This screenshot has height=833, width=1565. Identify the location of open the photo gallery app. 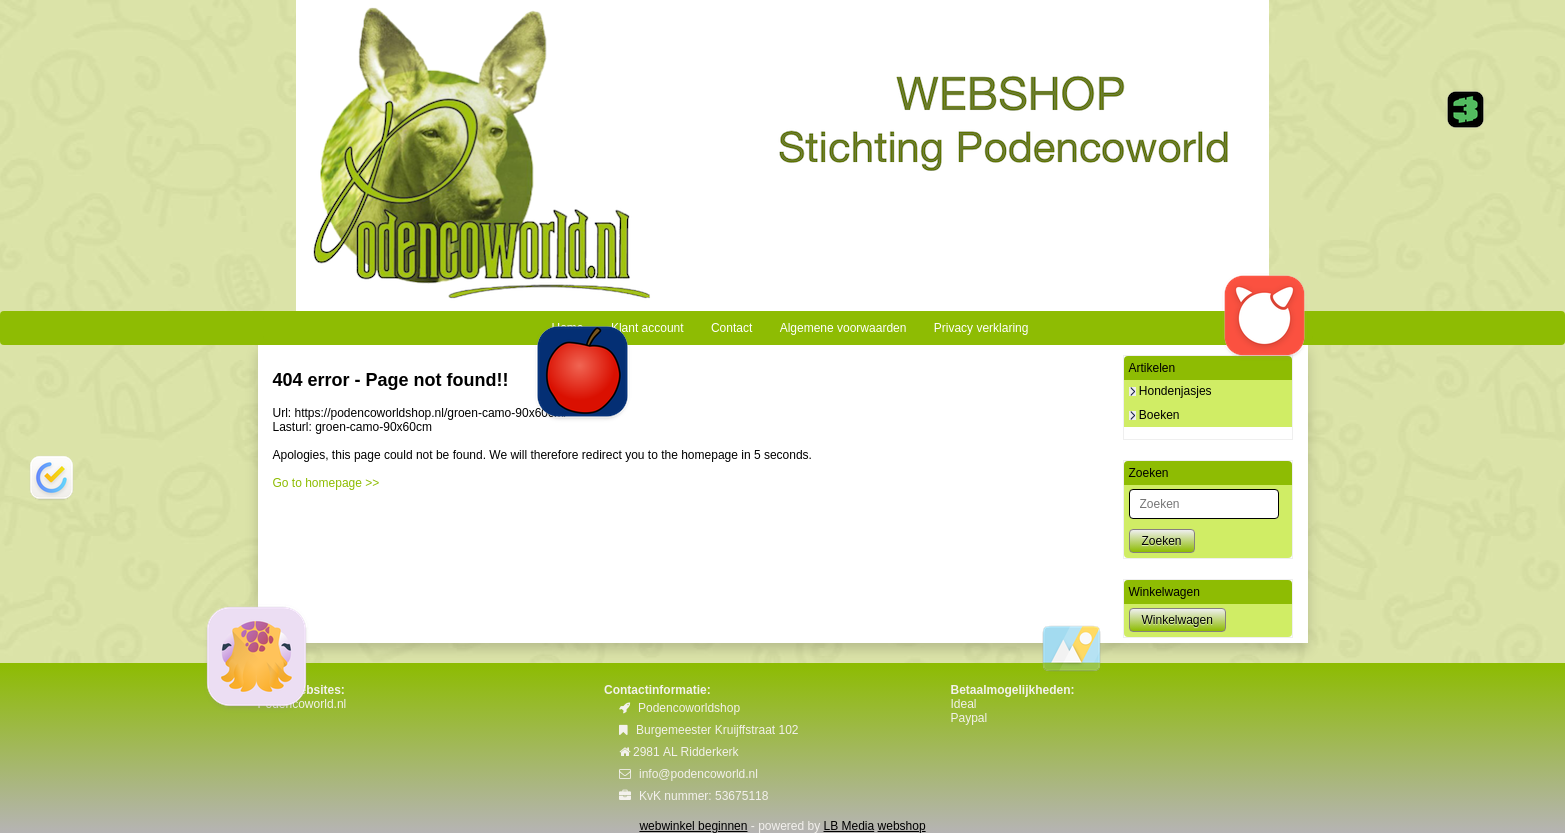
(1071, 648).